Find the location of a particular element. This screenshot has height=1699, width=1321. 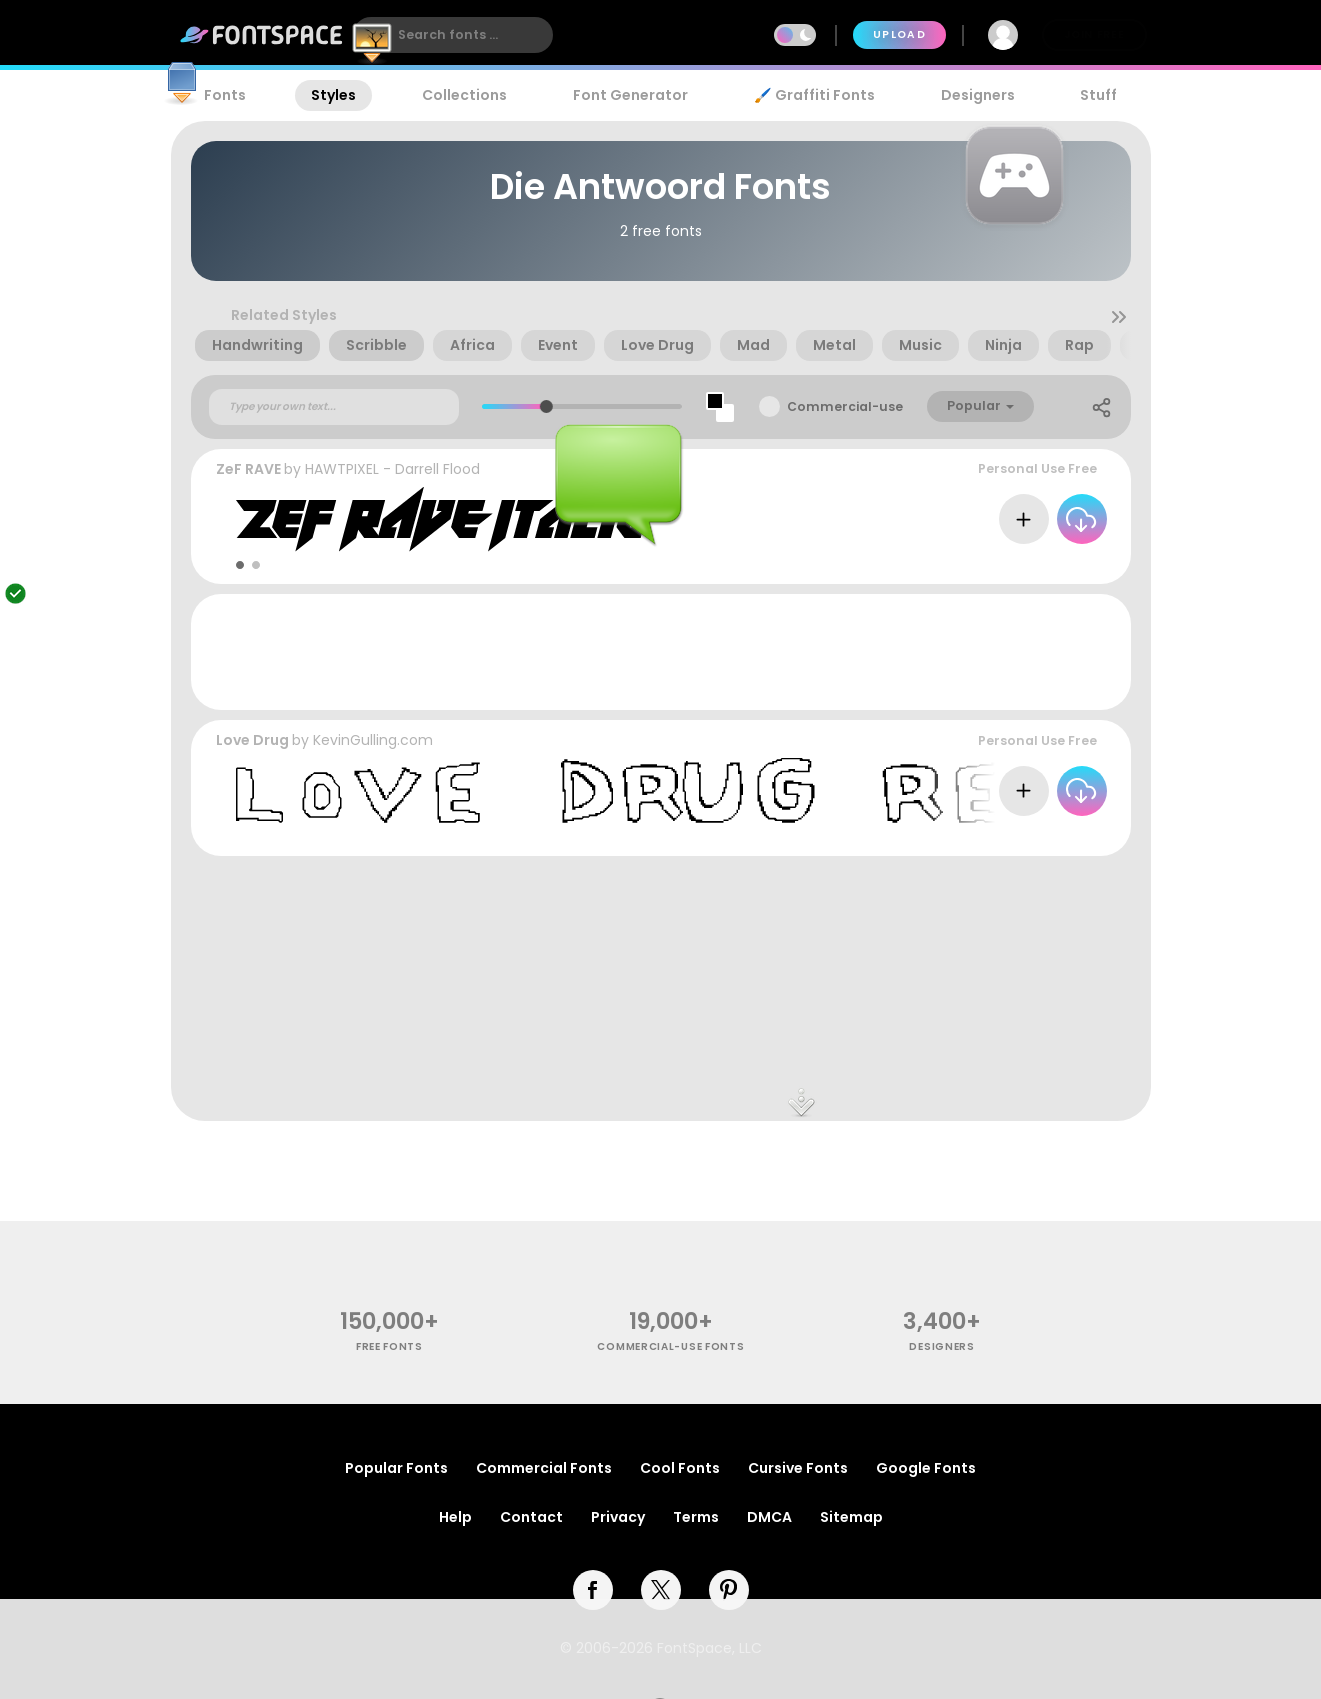

insert an image into the document is located at coordinates (372, 43).